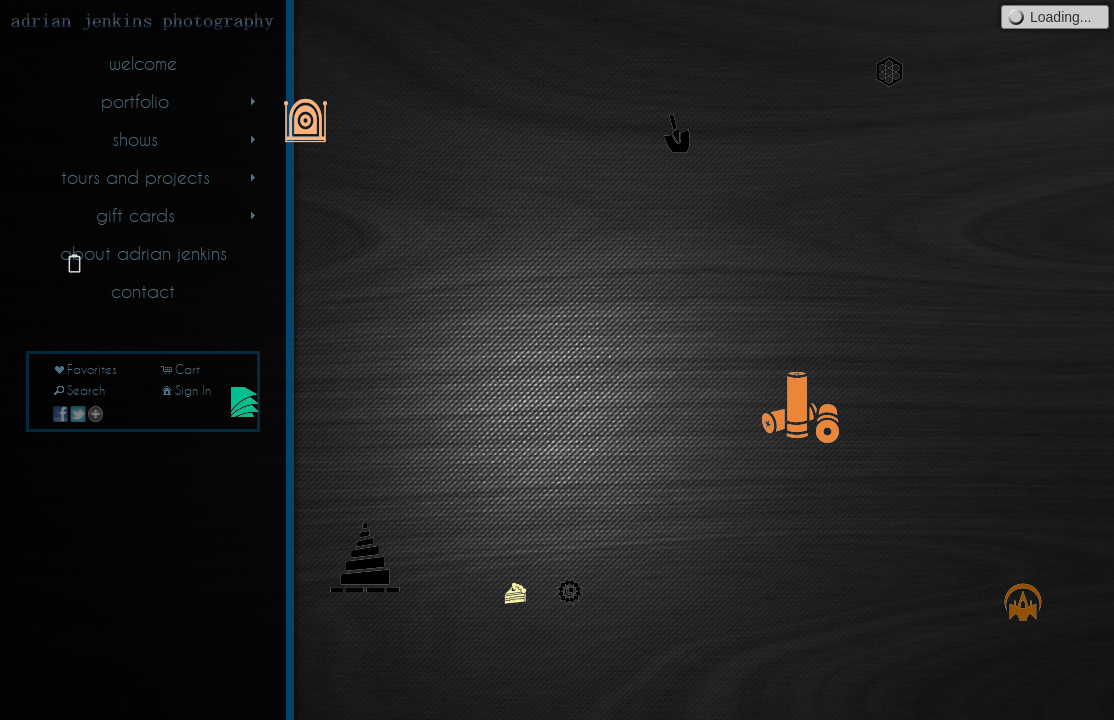 The width and height of the screenshot is (1114, 720). Describe the element at coordinates (889, 71) in the screenshot. I see `access hive or colony management features` at that location.